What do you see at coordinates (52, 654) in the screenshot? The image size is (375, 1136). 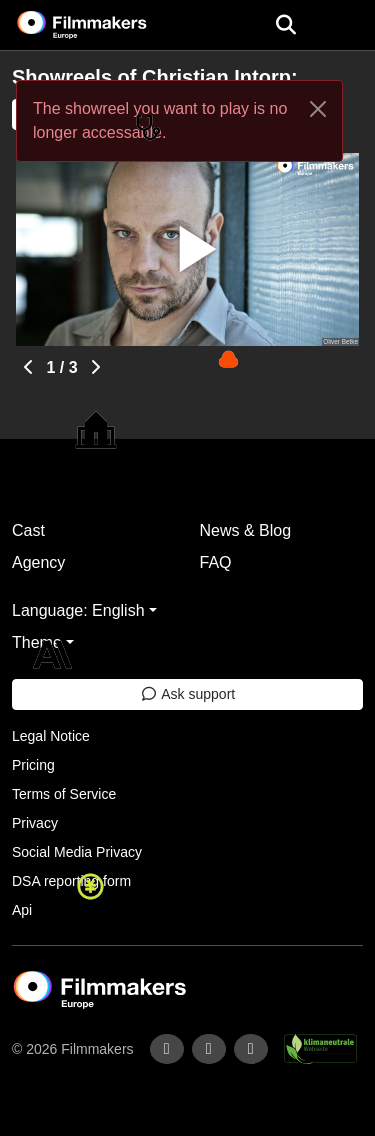 I see `anthropic company logo` at bounding box center [52, 654].